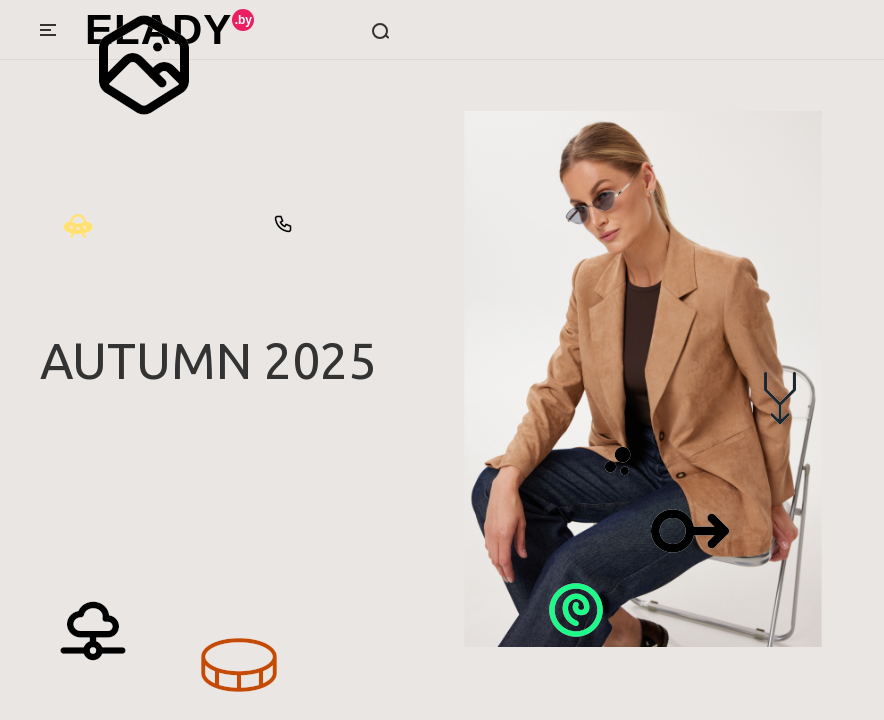 This screenshot has width=884, height=720. What do you see at coordinates (576, 610) in the screenshot?
I see `debian linux operating system logo` at bounding box center [576, 610].